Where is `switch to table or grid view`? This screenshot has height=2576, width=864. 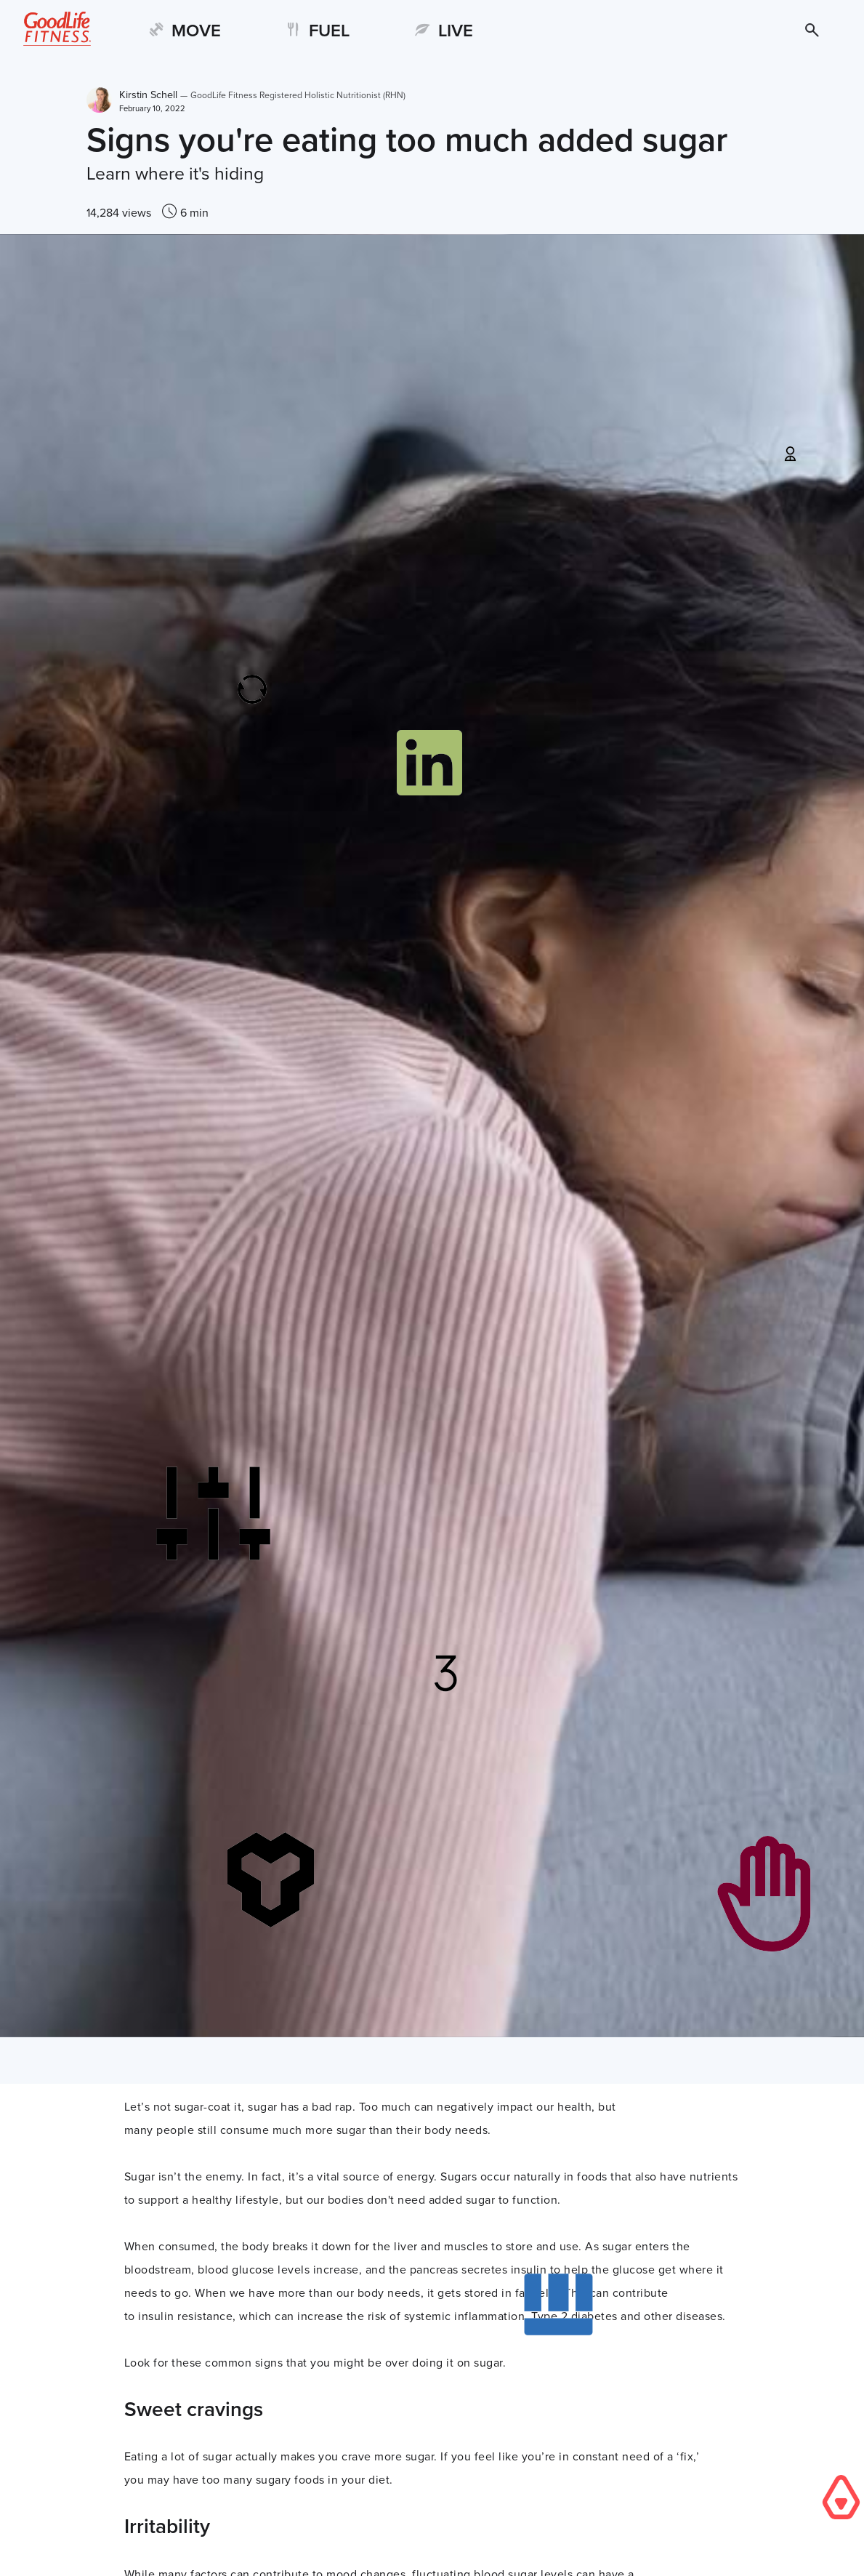 switch to table or grid view is located at coordinates (558, 2304).